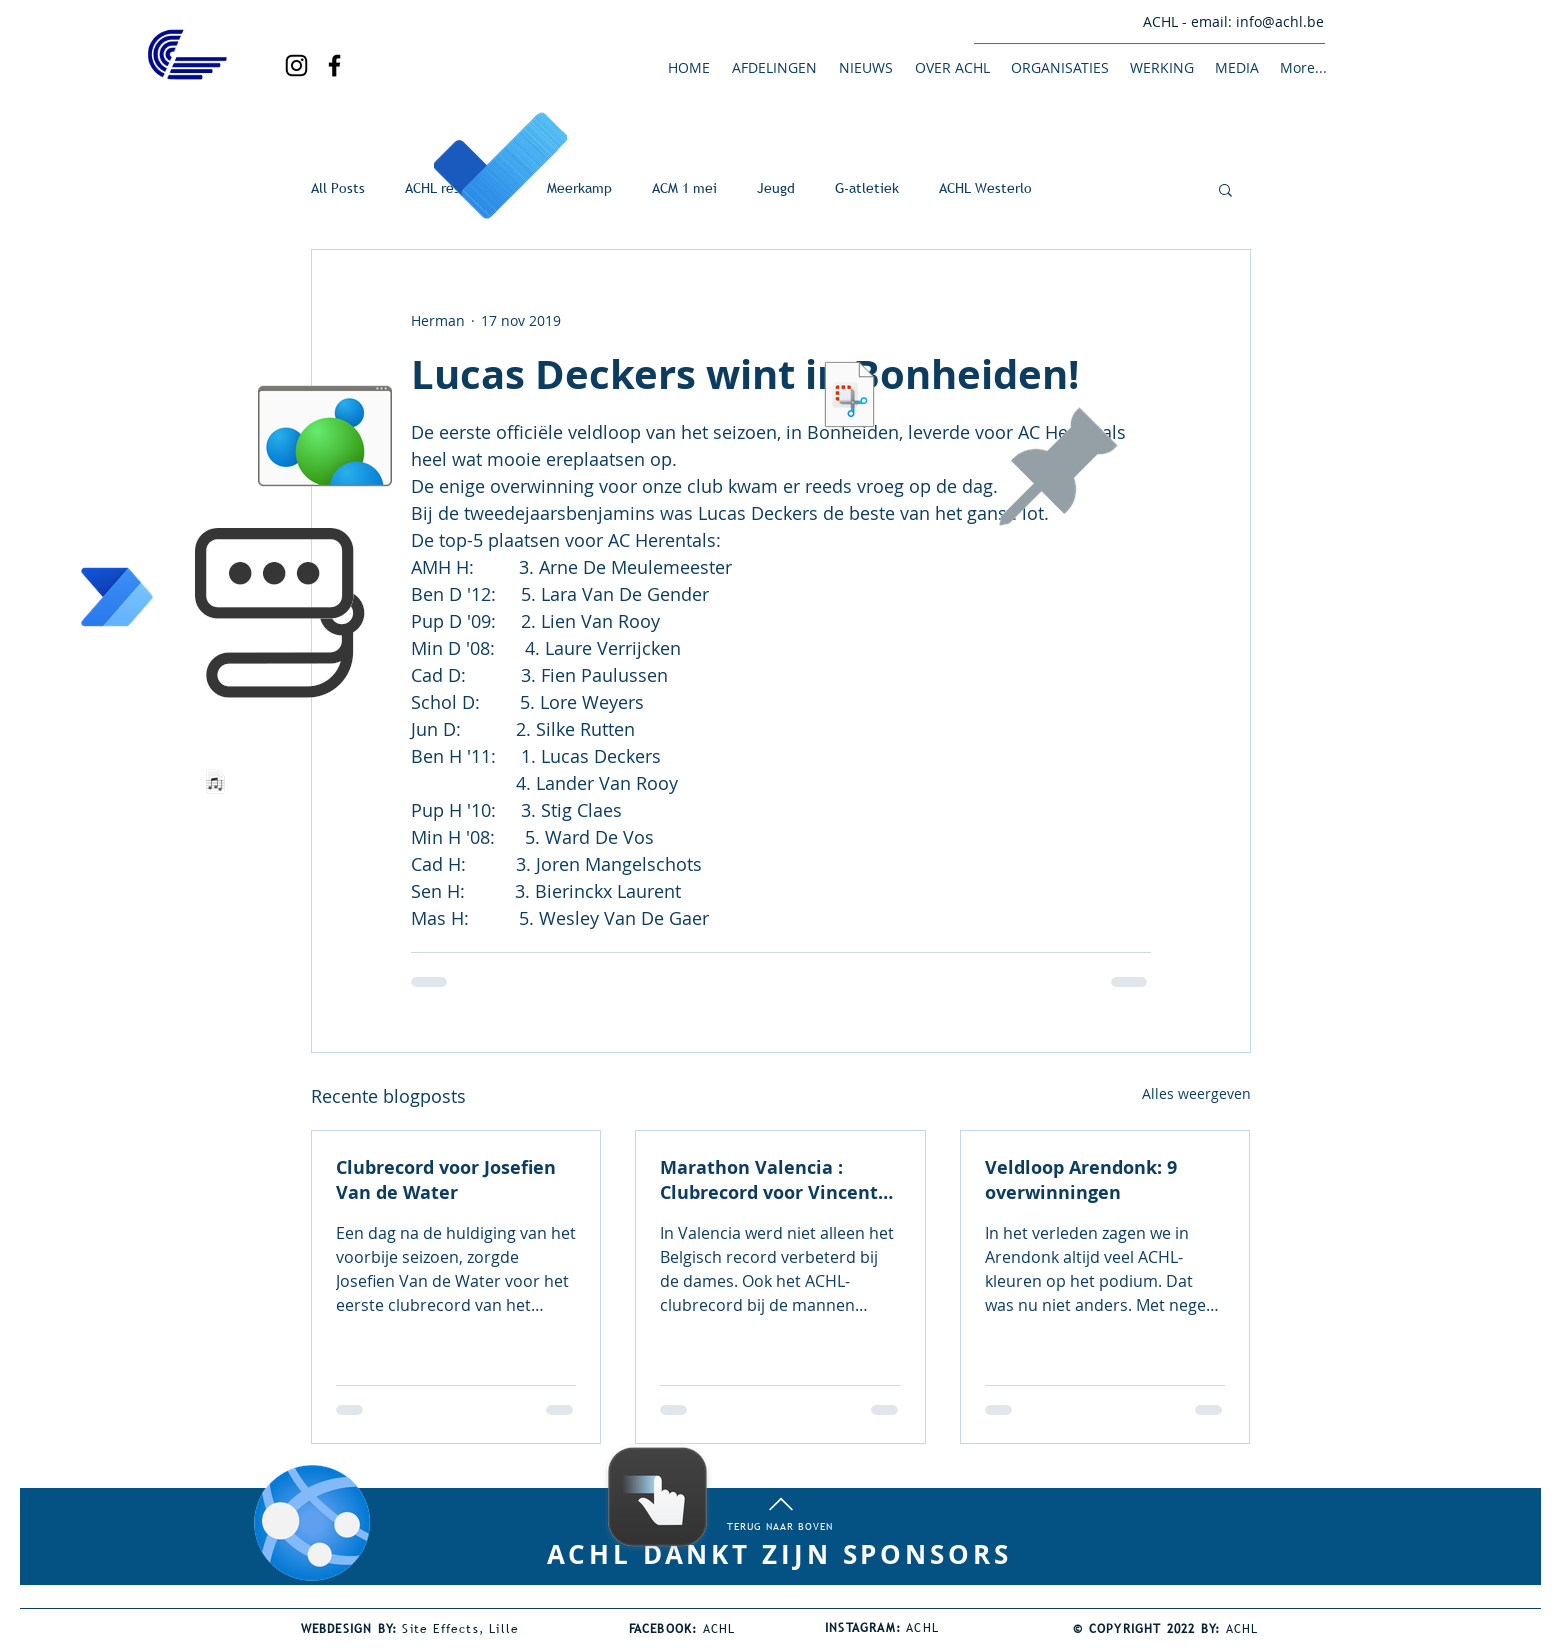 The image size is (1561, 1651). I want to click on open the tasks app, so click(500, 165).